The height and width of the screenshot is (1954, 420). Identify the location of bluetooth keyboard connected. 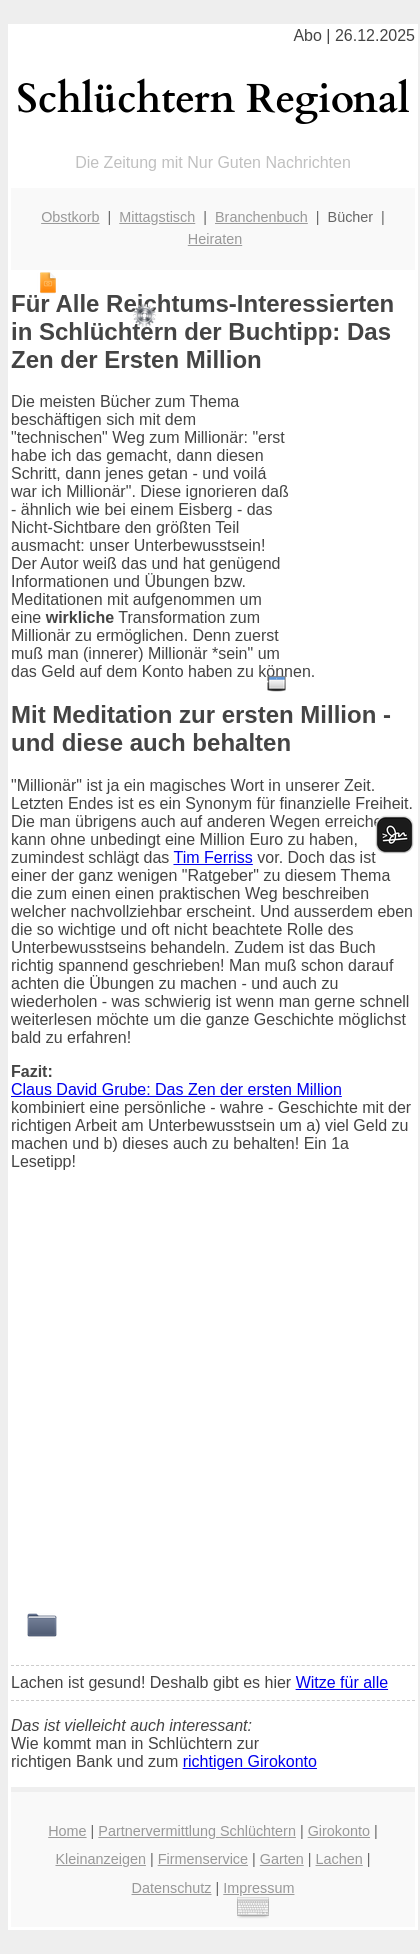
(253, 1903).